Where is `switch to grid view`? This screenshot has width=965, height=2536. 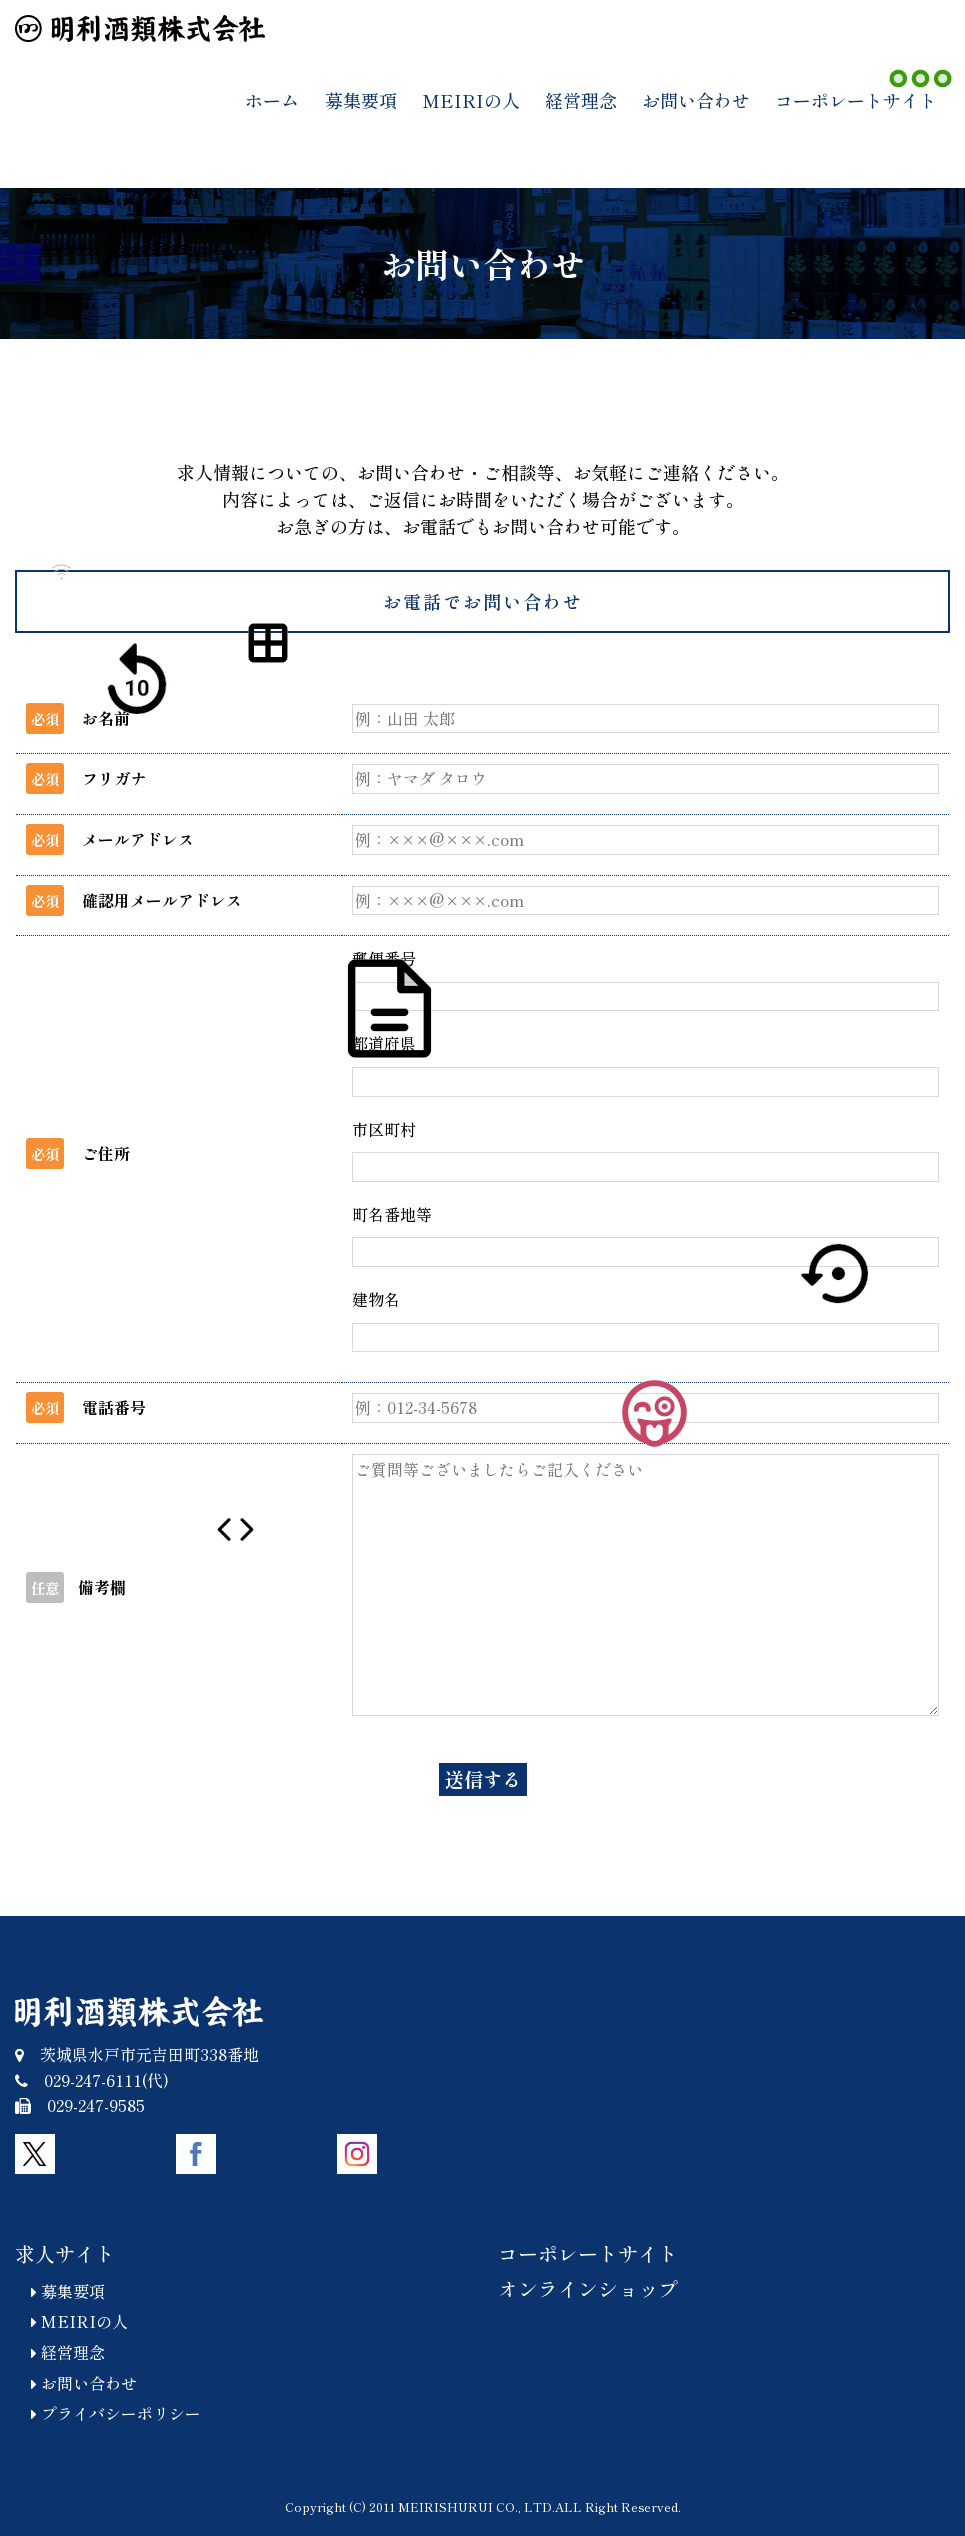
switch to grid view is located at coordinates (268, 643).